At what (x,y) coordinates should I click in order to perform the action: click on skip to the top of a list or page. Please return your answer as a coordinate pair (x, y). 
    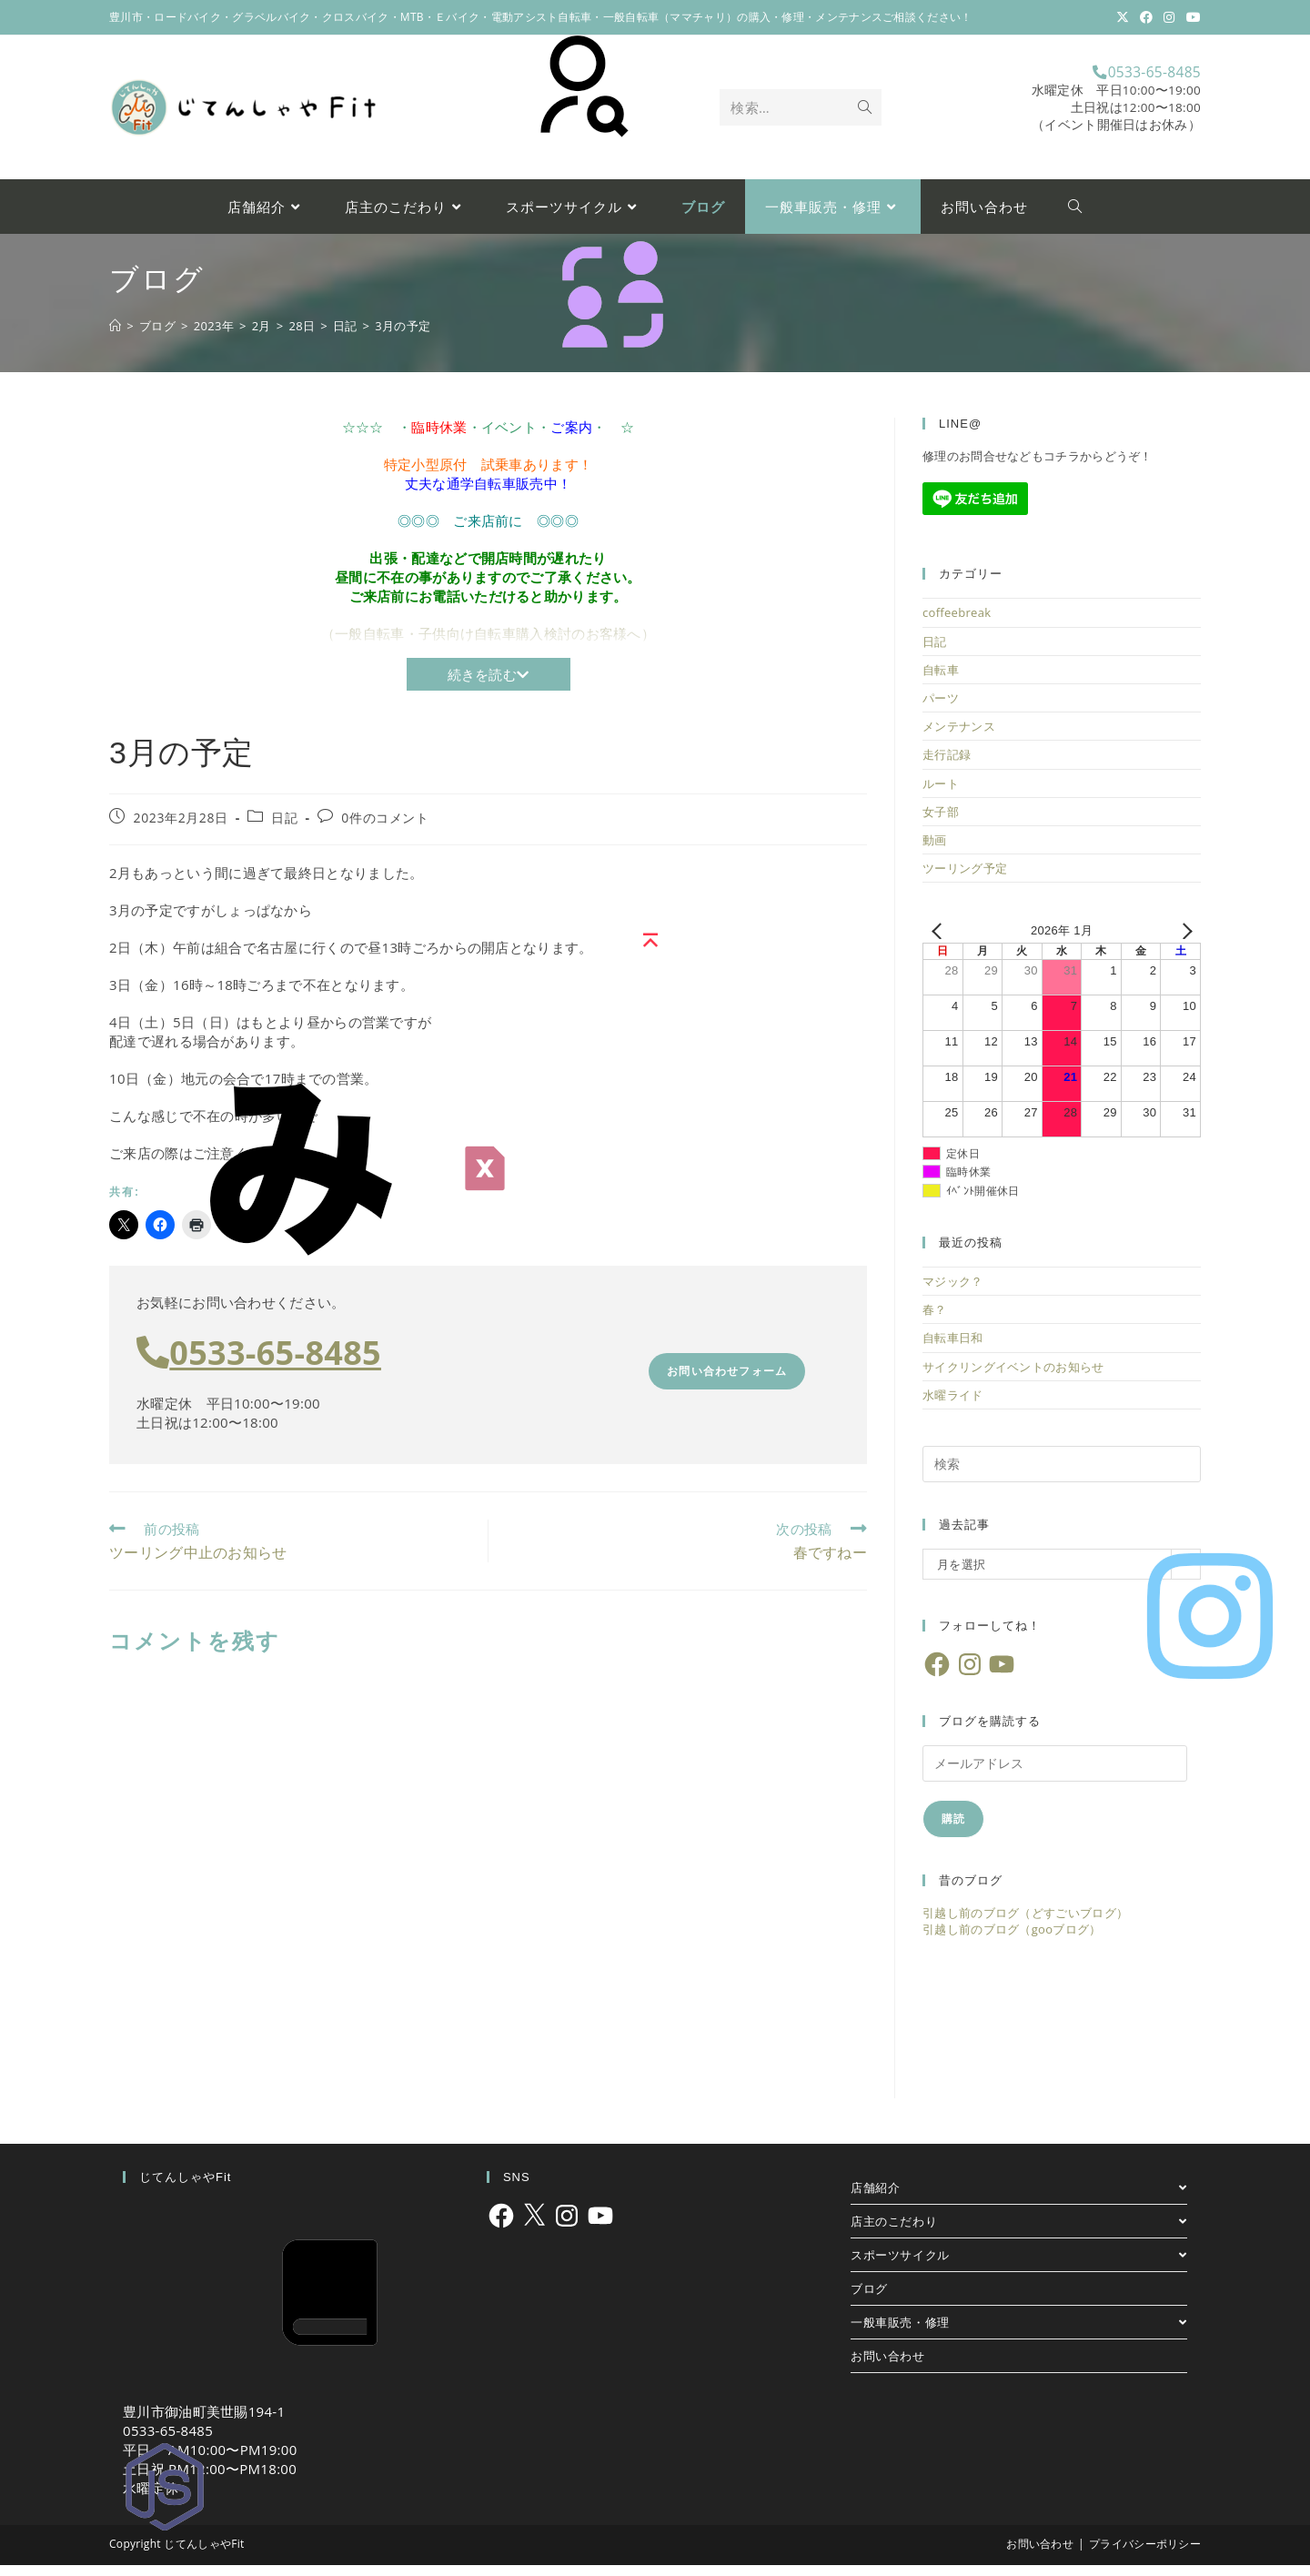
    Looking at the image, I should click on (650, 939).